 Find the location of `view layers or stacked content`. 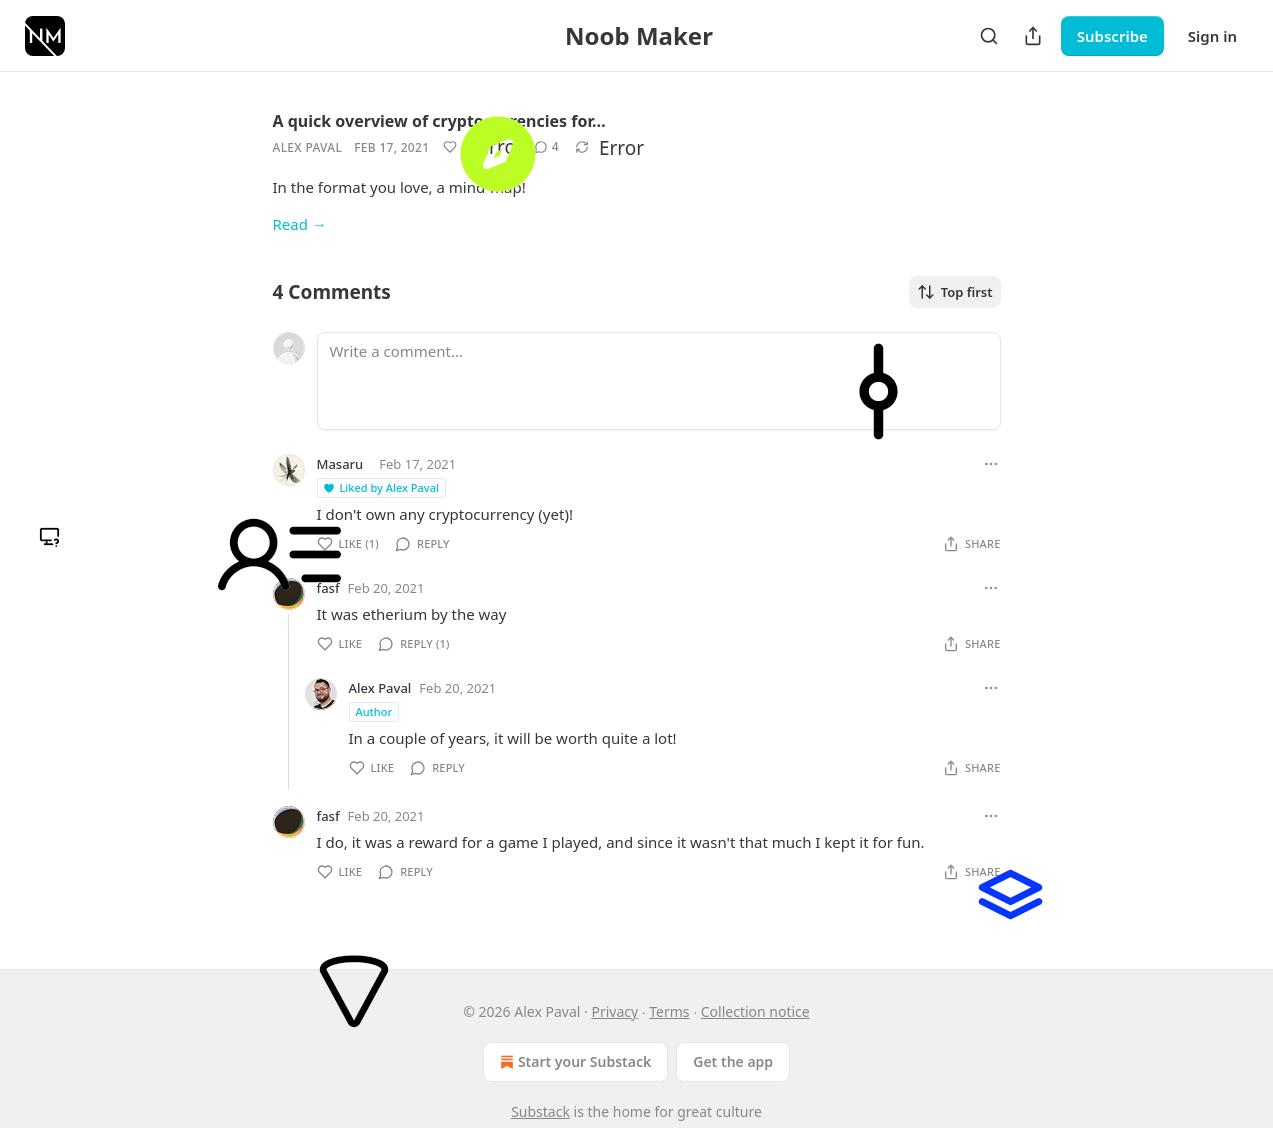

view layers or stacked content is located at coordinates (1010, 894).